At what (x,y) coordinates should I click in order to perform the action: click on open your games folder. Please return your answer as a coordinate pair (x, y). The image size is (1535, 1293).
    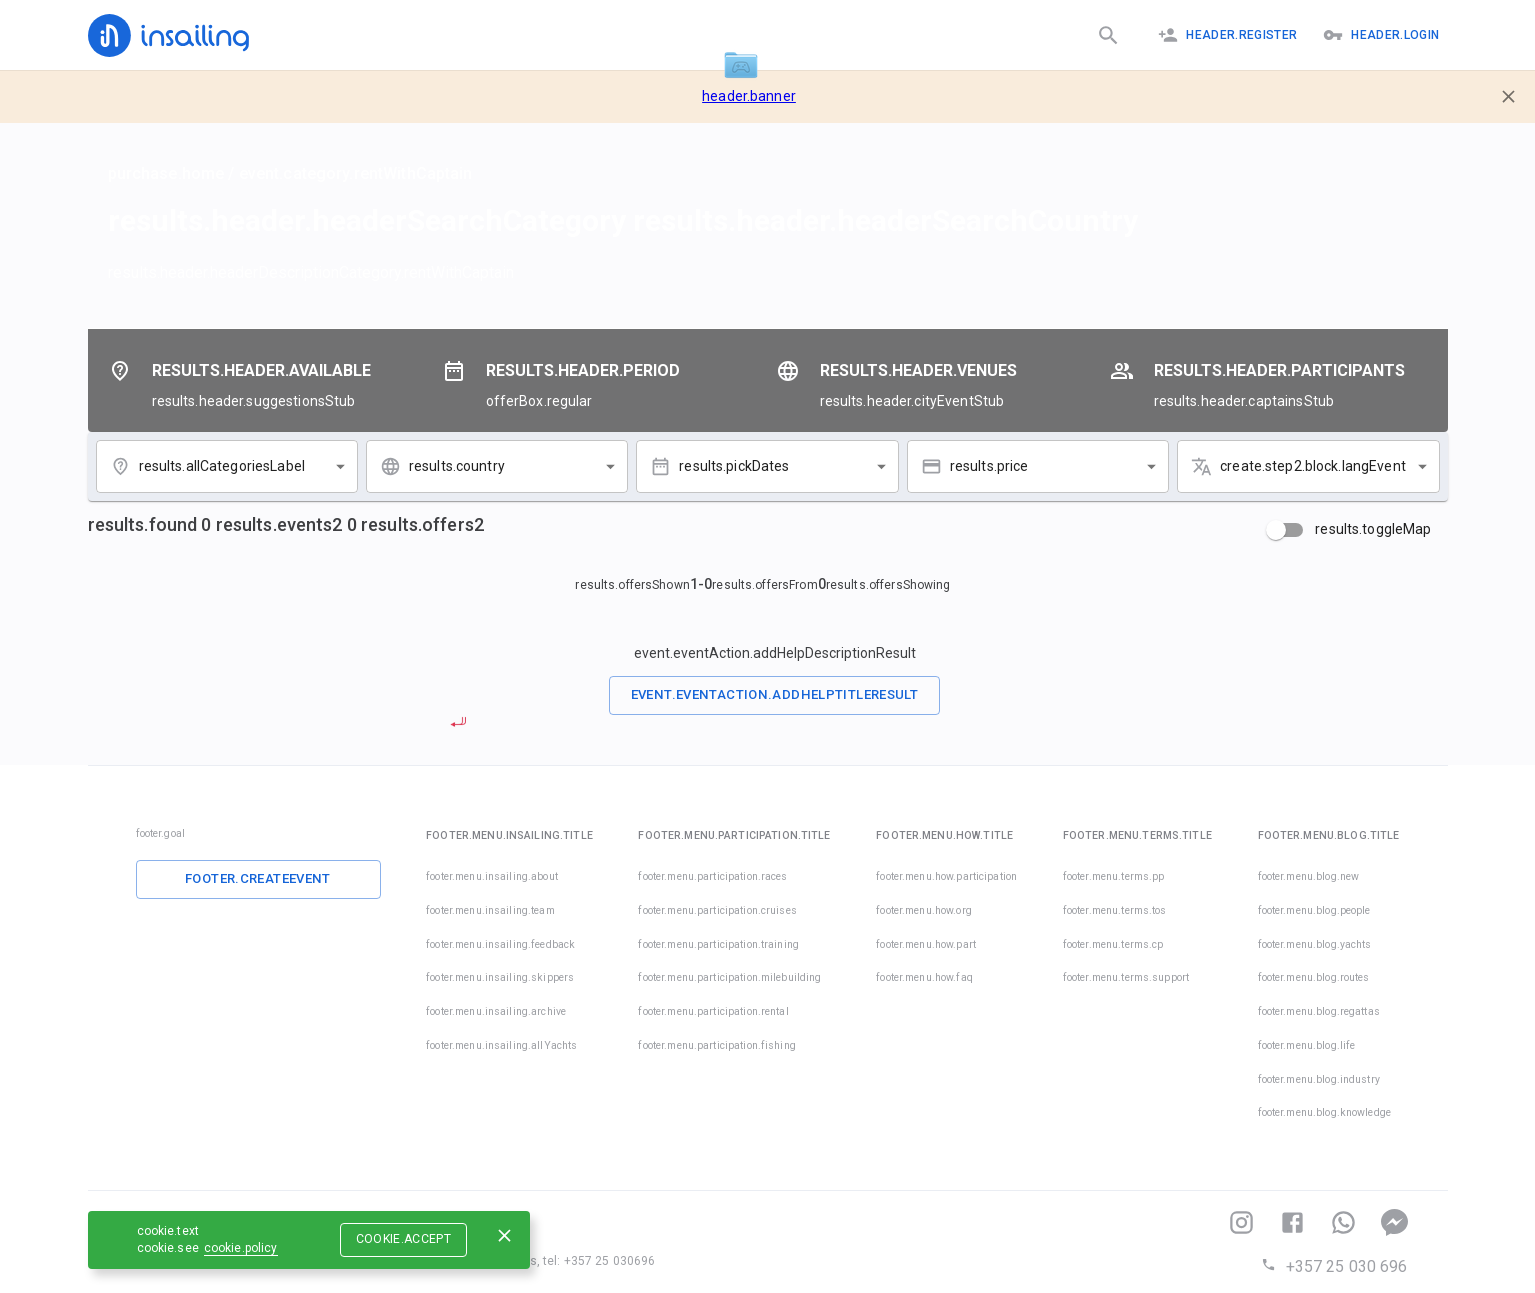
    Looking at the image, I should click on (741, 65).